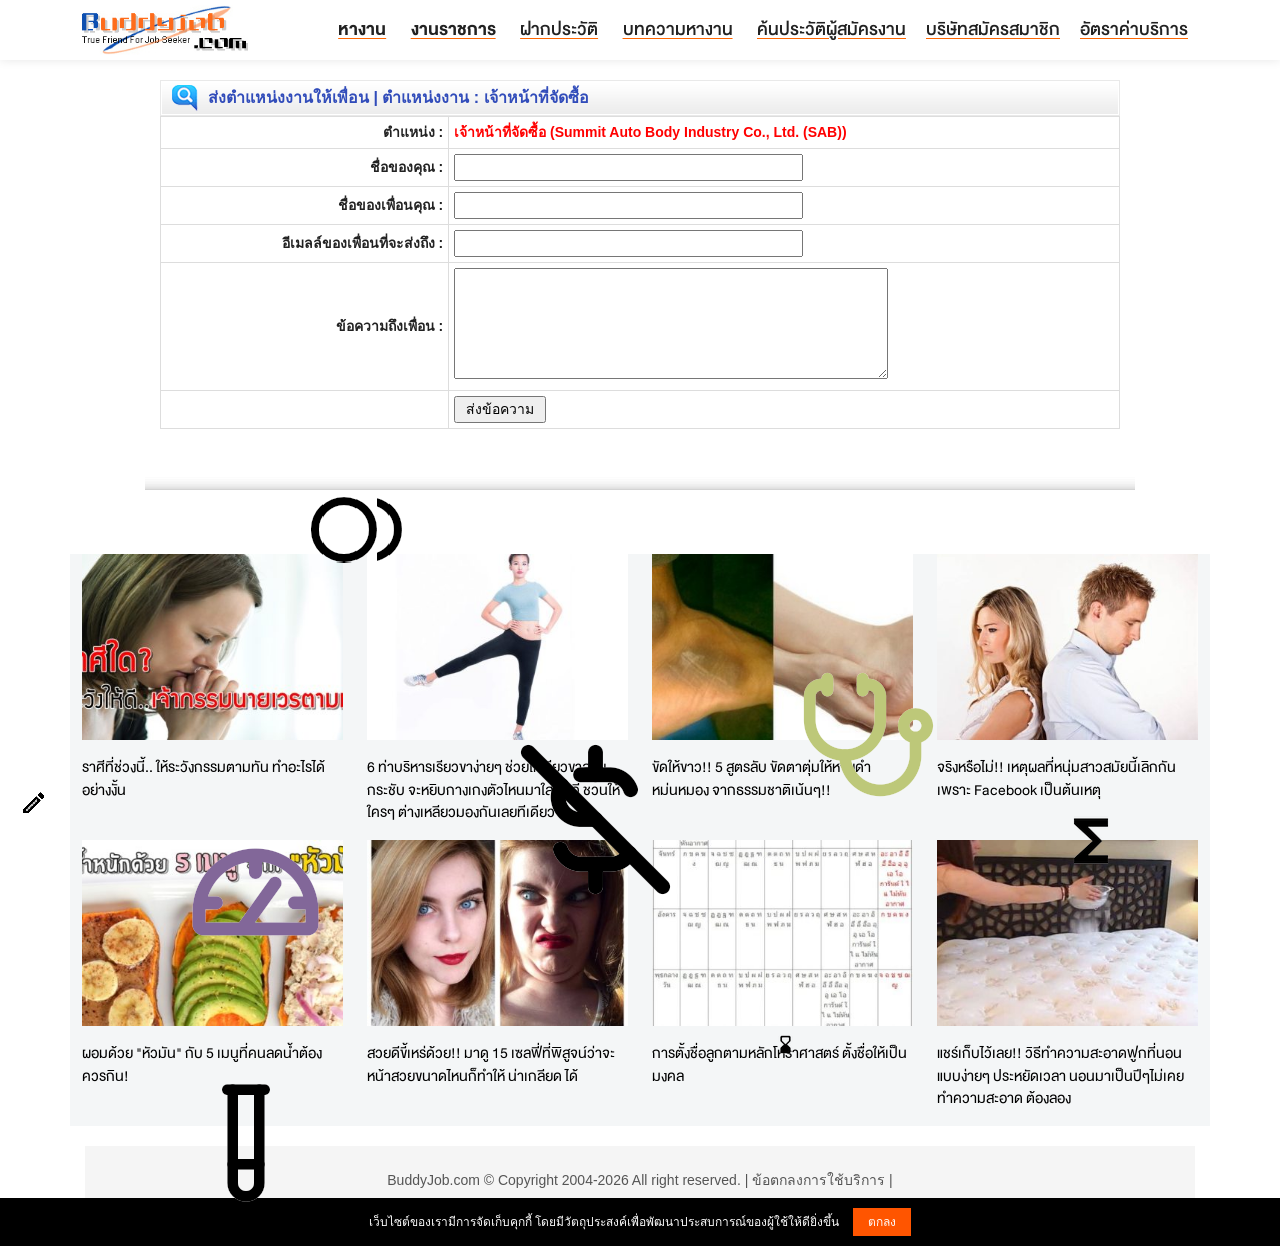 Image resolution: width=1280 pixels, height=1246 pixels. What do you see at coordinates (255, 898) in the screenshot?
I see `view performance metrics or speed` at bounding box center [255, 898].